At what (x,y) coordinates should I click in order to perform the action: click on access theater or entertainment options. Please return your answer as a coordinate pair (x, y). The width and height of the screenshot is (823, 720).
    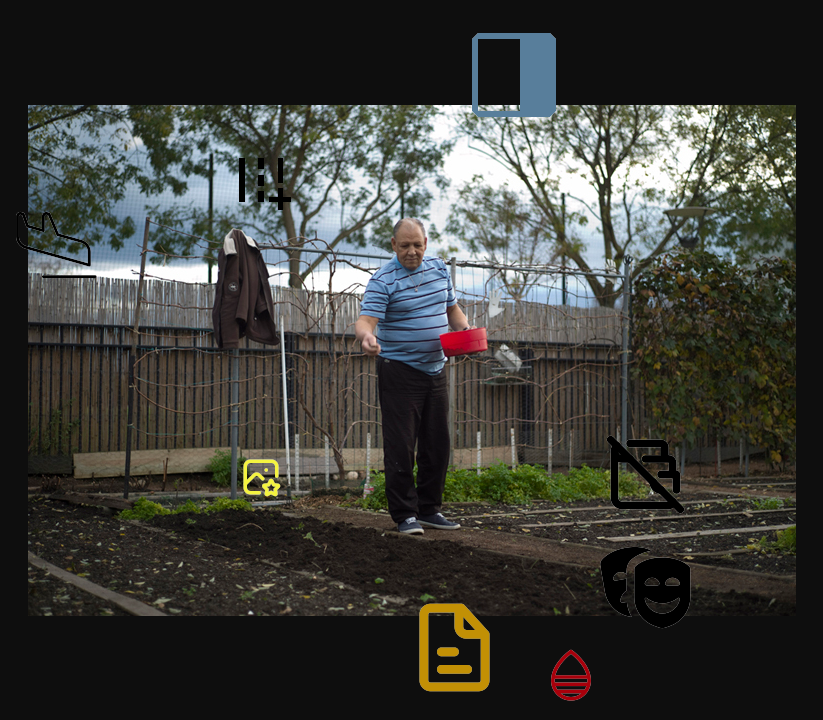
    Looking at the image, I should click on (647, 588).